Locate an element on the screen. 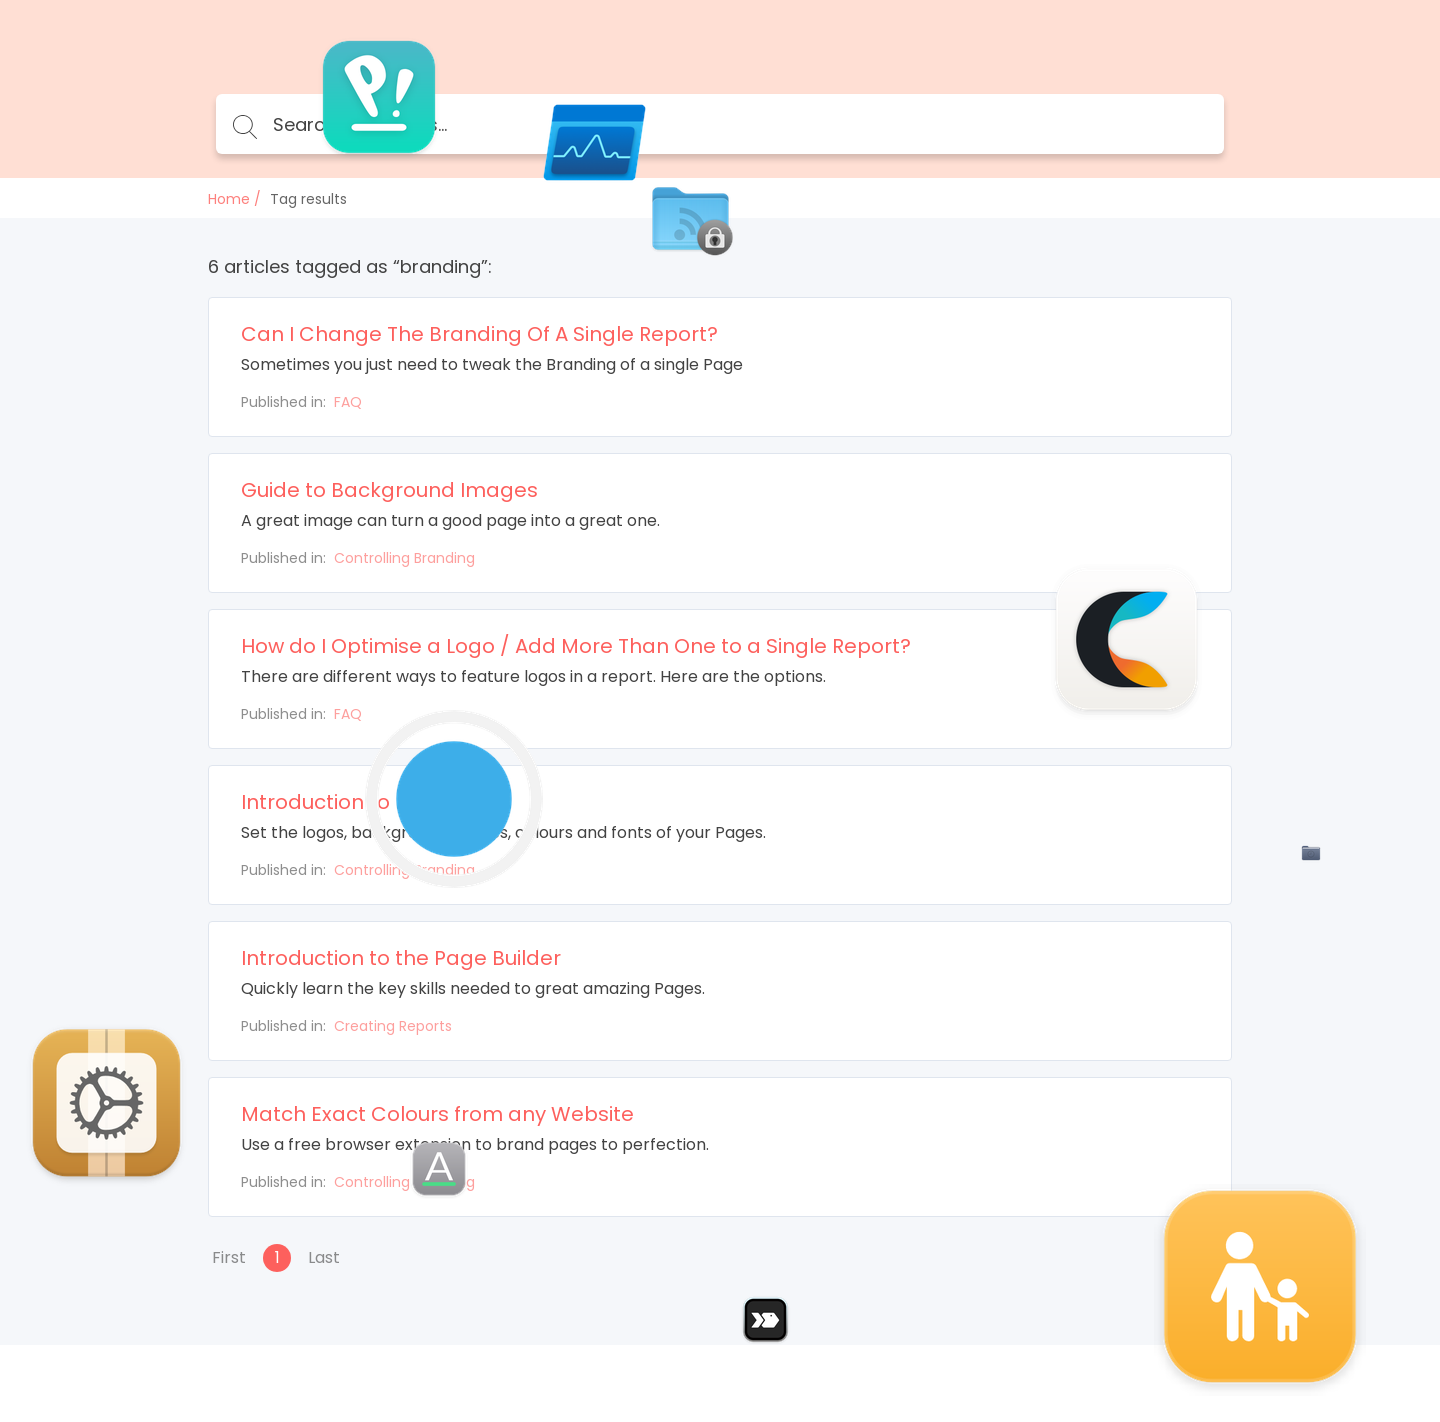 The image size is (1440, 1422). open fish shell terminal application is located at coordinates (765, 1319).